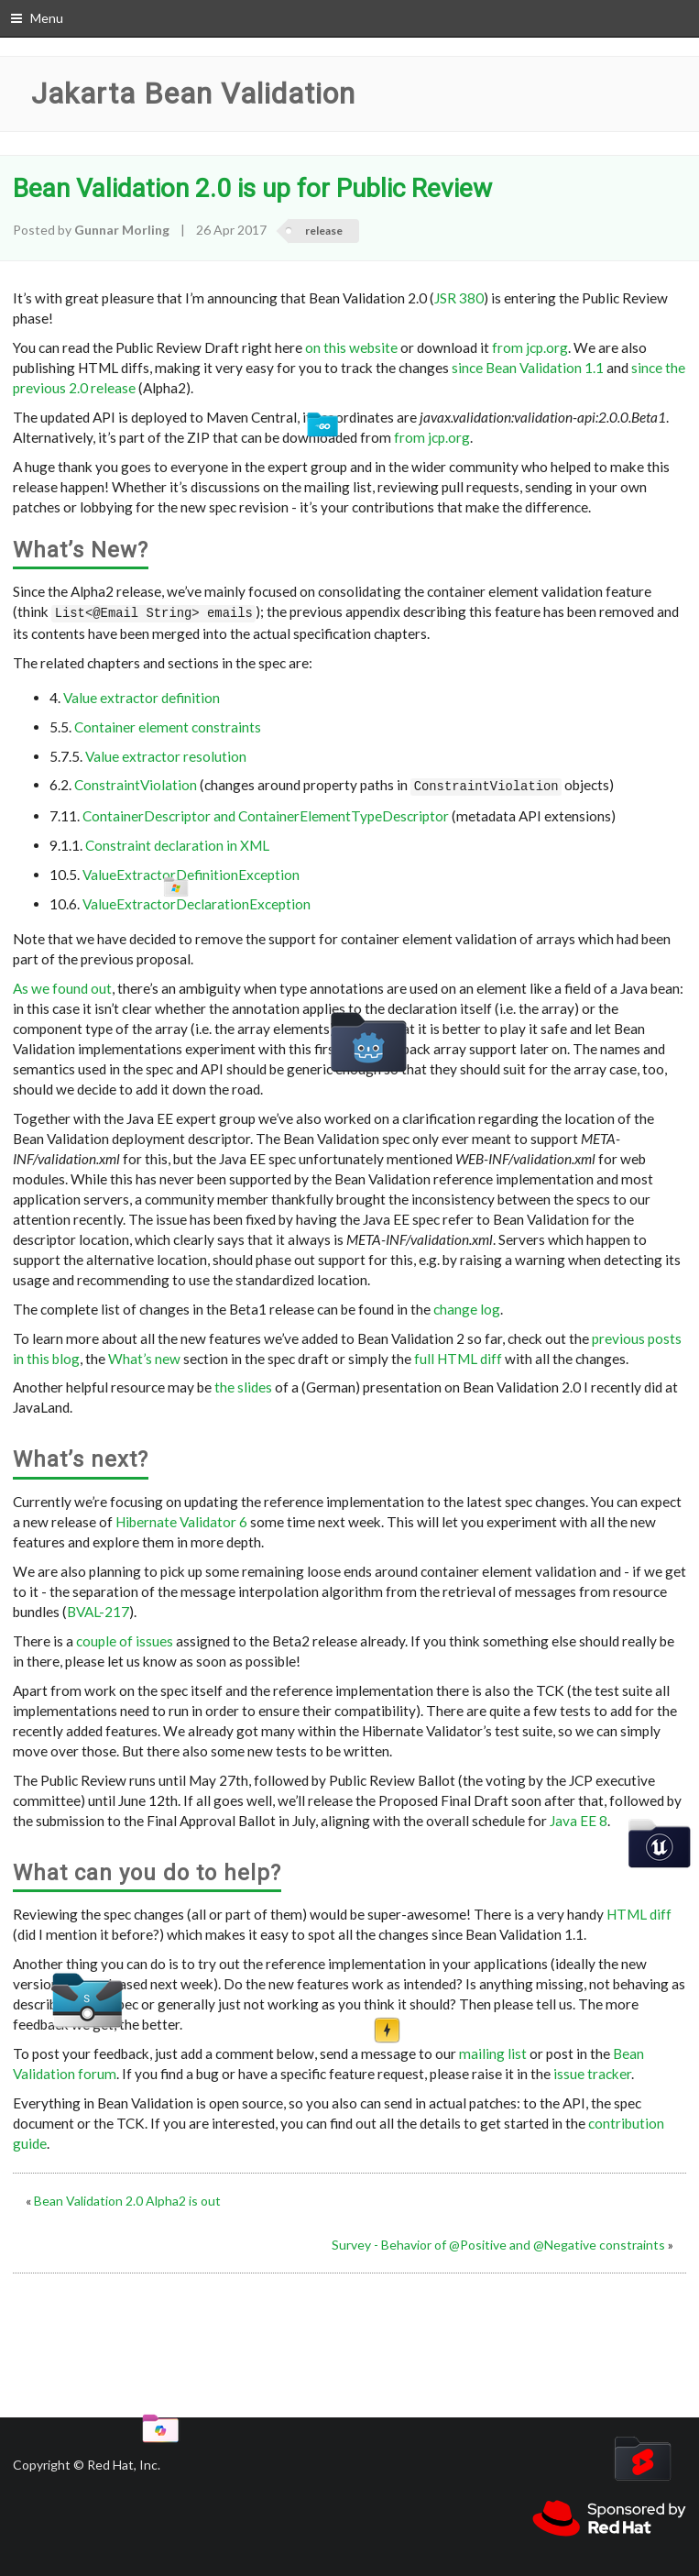  What do you see at coordinates (322, 425) in the screenshot?
I see `open folder containing Go language projects` at bounding box center [322, 425].